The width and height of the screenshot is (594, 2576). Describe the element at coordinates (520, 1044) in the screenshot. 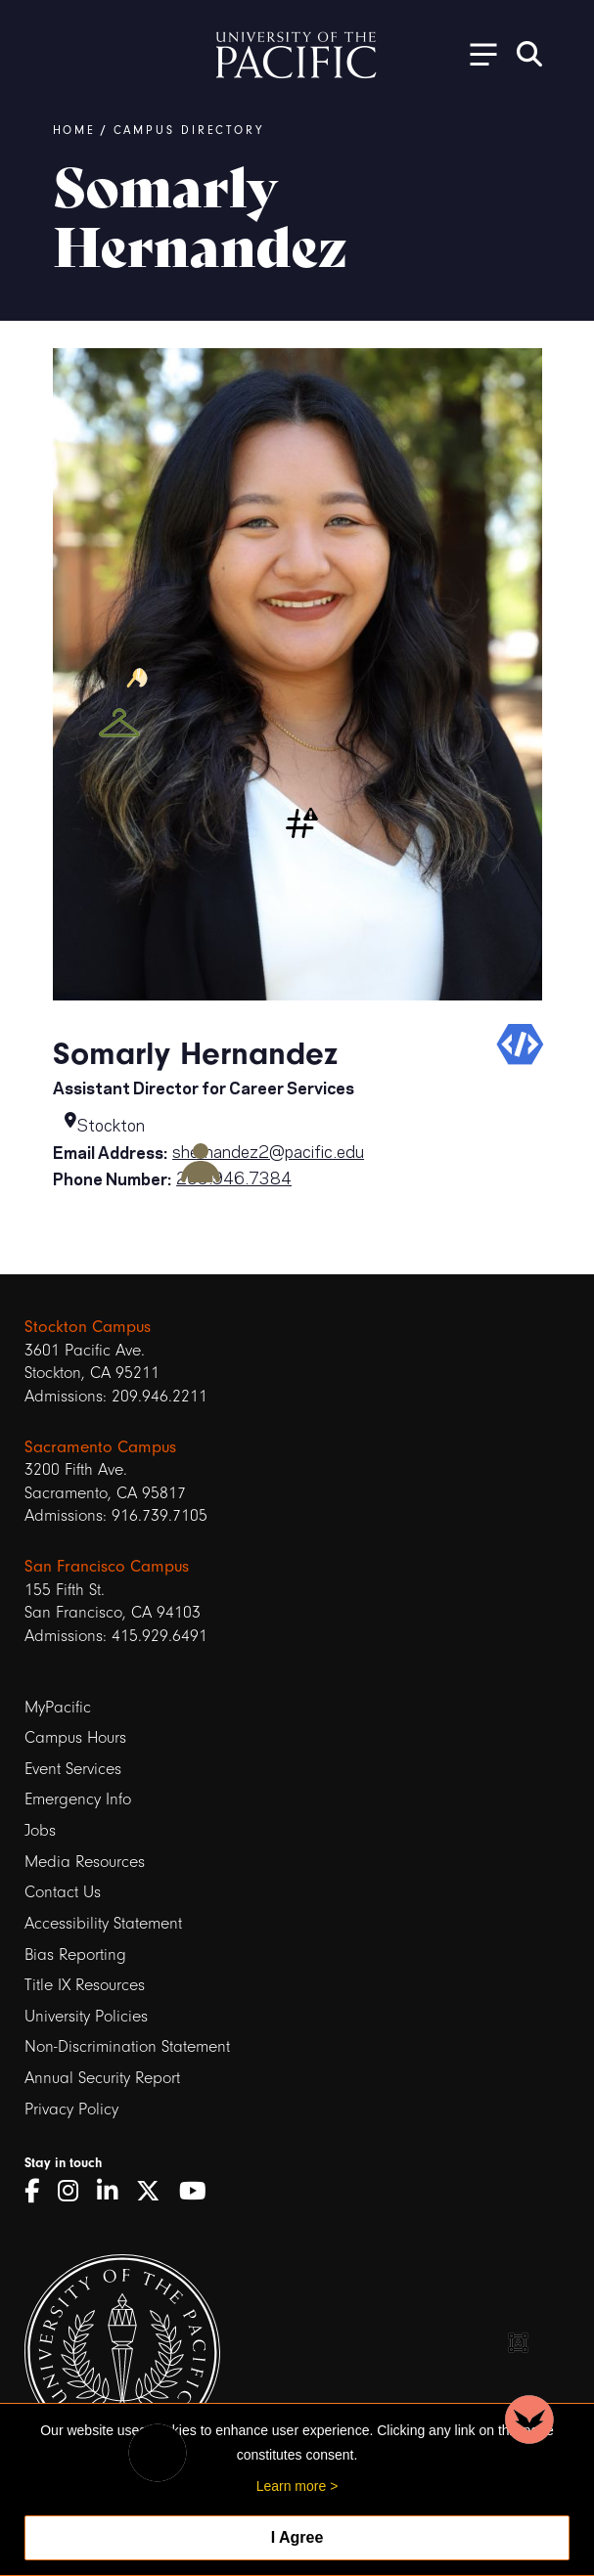

I see `indicates an early verified bot developer badge on discord` at that location.